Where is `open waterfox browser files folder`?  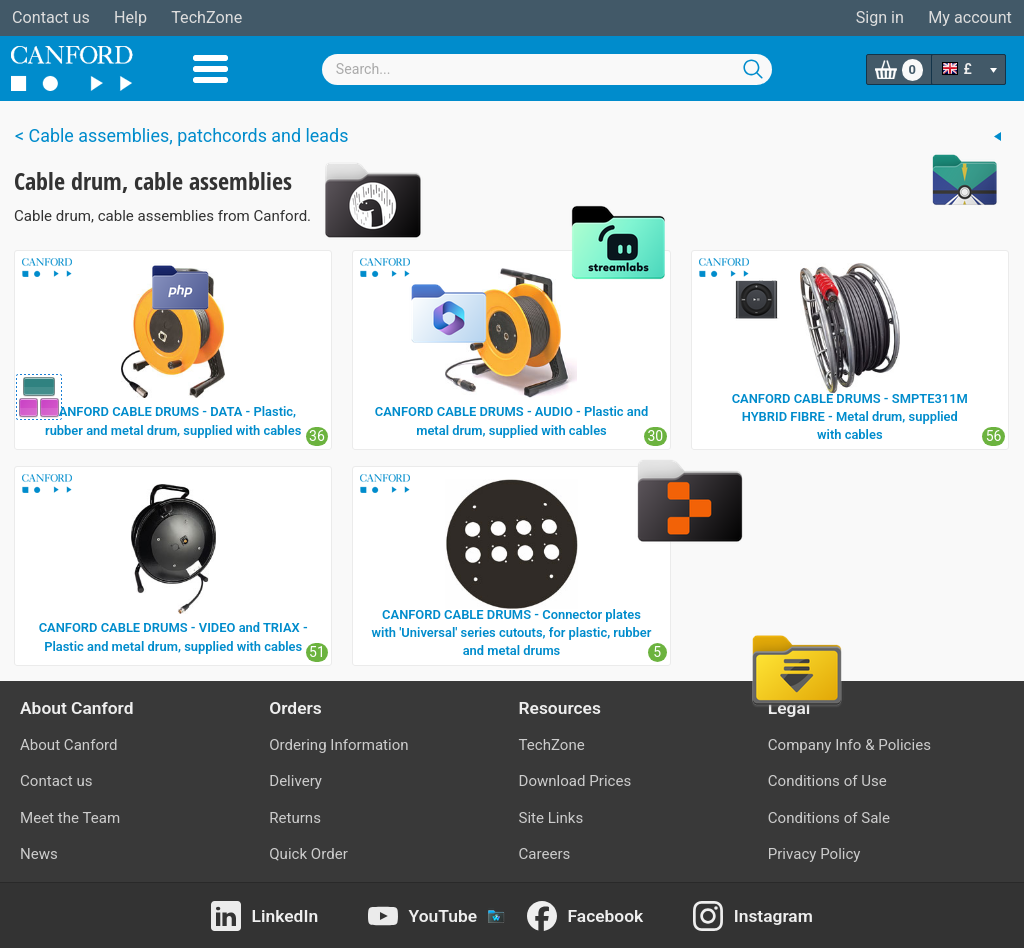
open waterfox browser files folder is located at coordinates (496, 917).